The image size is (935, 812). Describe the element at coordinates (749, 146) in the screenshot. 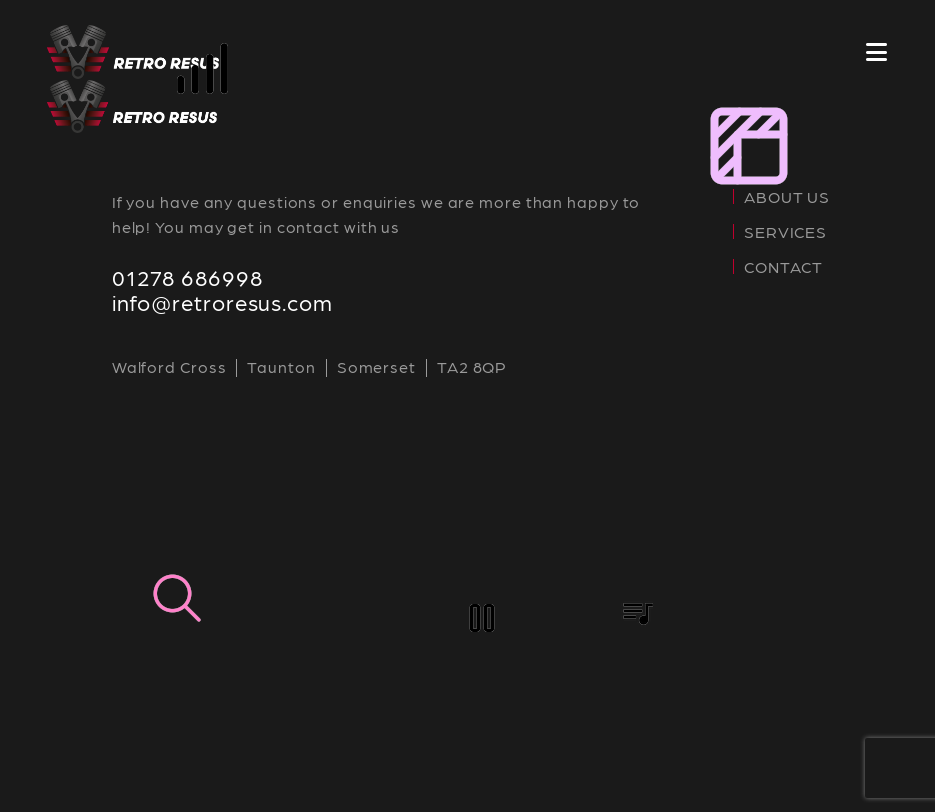

I see `freeze row and column headers in a spreadsheet` at that location.